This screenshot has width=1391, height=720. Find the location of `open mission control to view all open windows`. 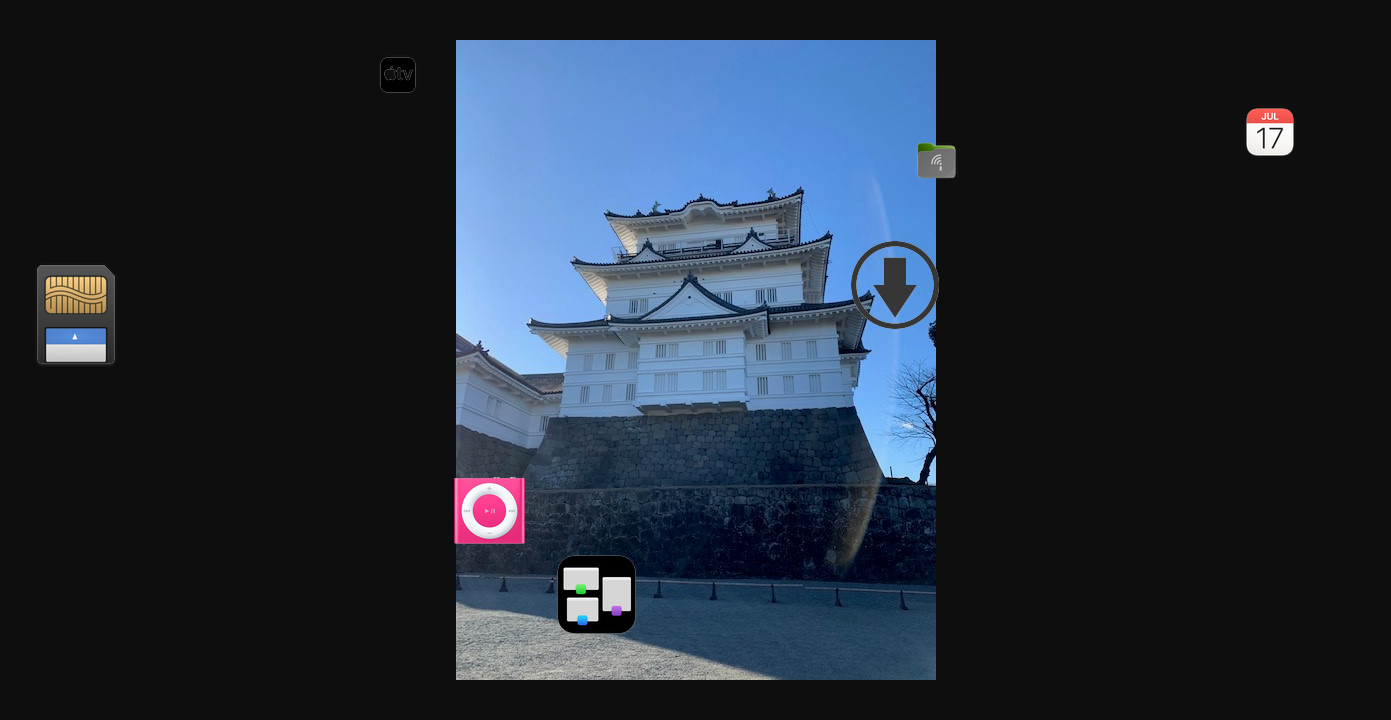

open mission control to view all open windows is located at coordinates (596, 594).